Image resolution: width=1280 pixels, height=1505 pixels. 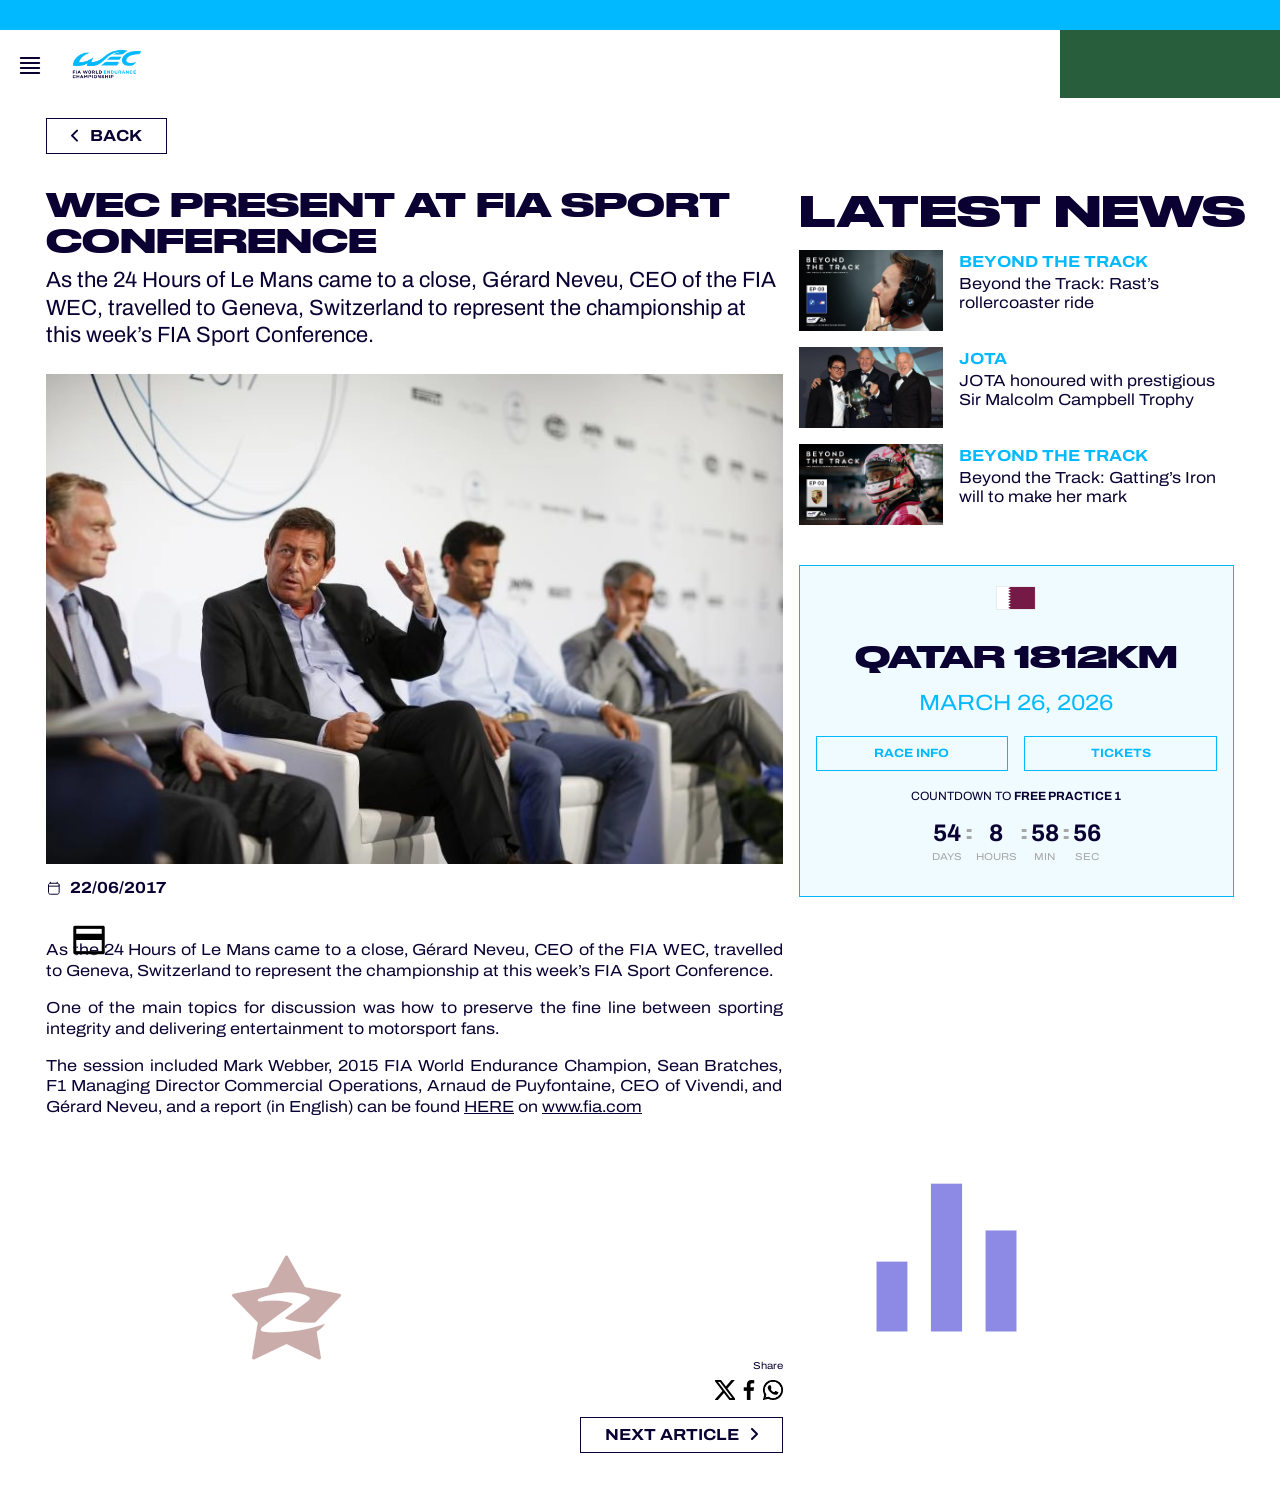 What do you see at coordinates (89, 940) in the screenshot?
I see `view saved payment methods` at bounding box center [89, 940].